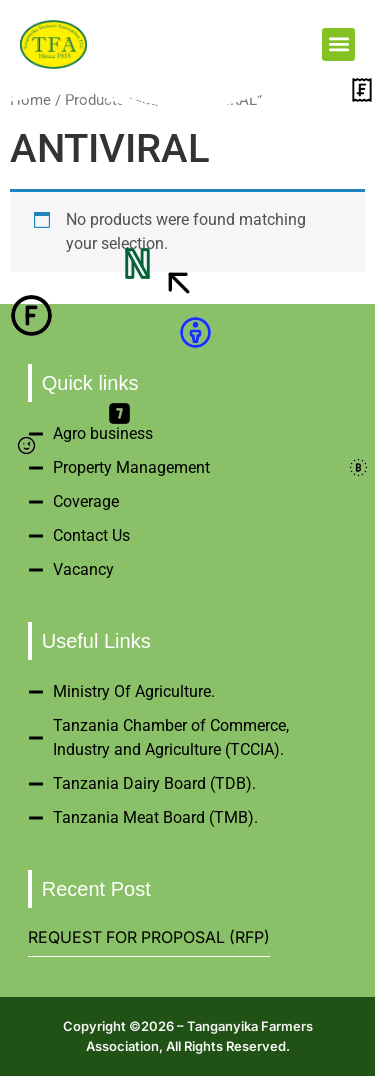 This screenshot has width=375, height=1076. What do you see at coordinates (31, 315) in the screenshot?
I see `tumble dry on low heat setting` at bounding box center [31, 315].